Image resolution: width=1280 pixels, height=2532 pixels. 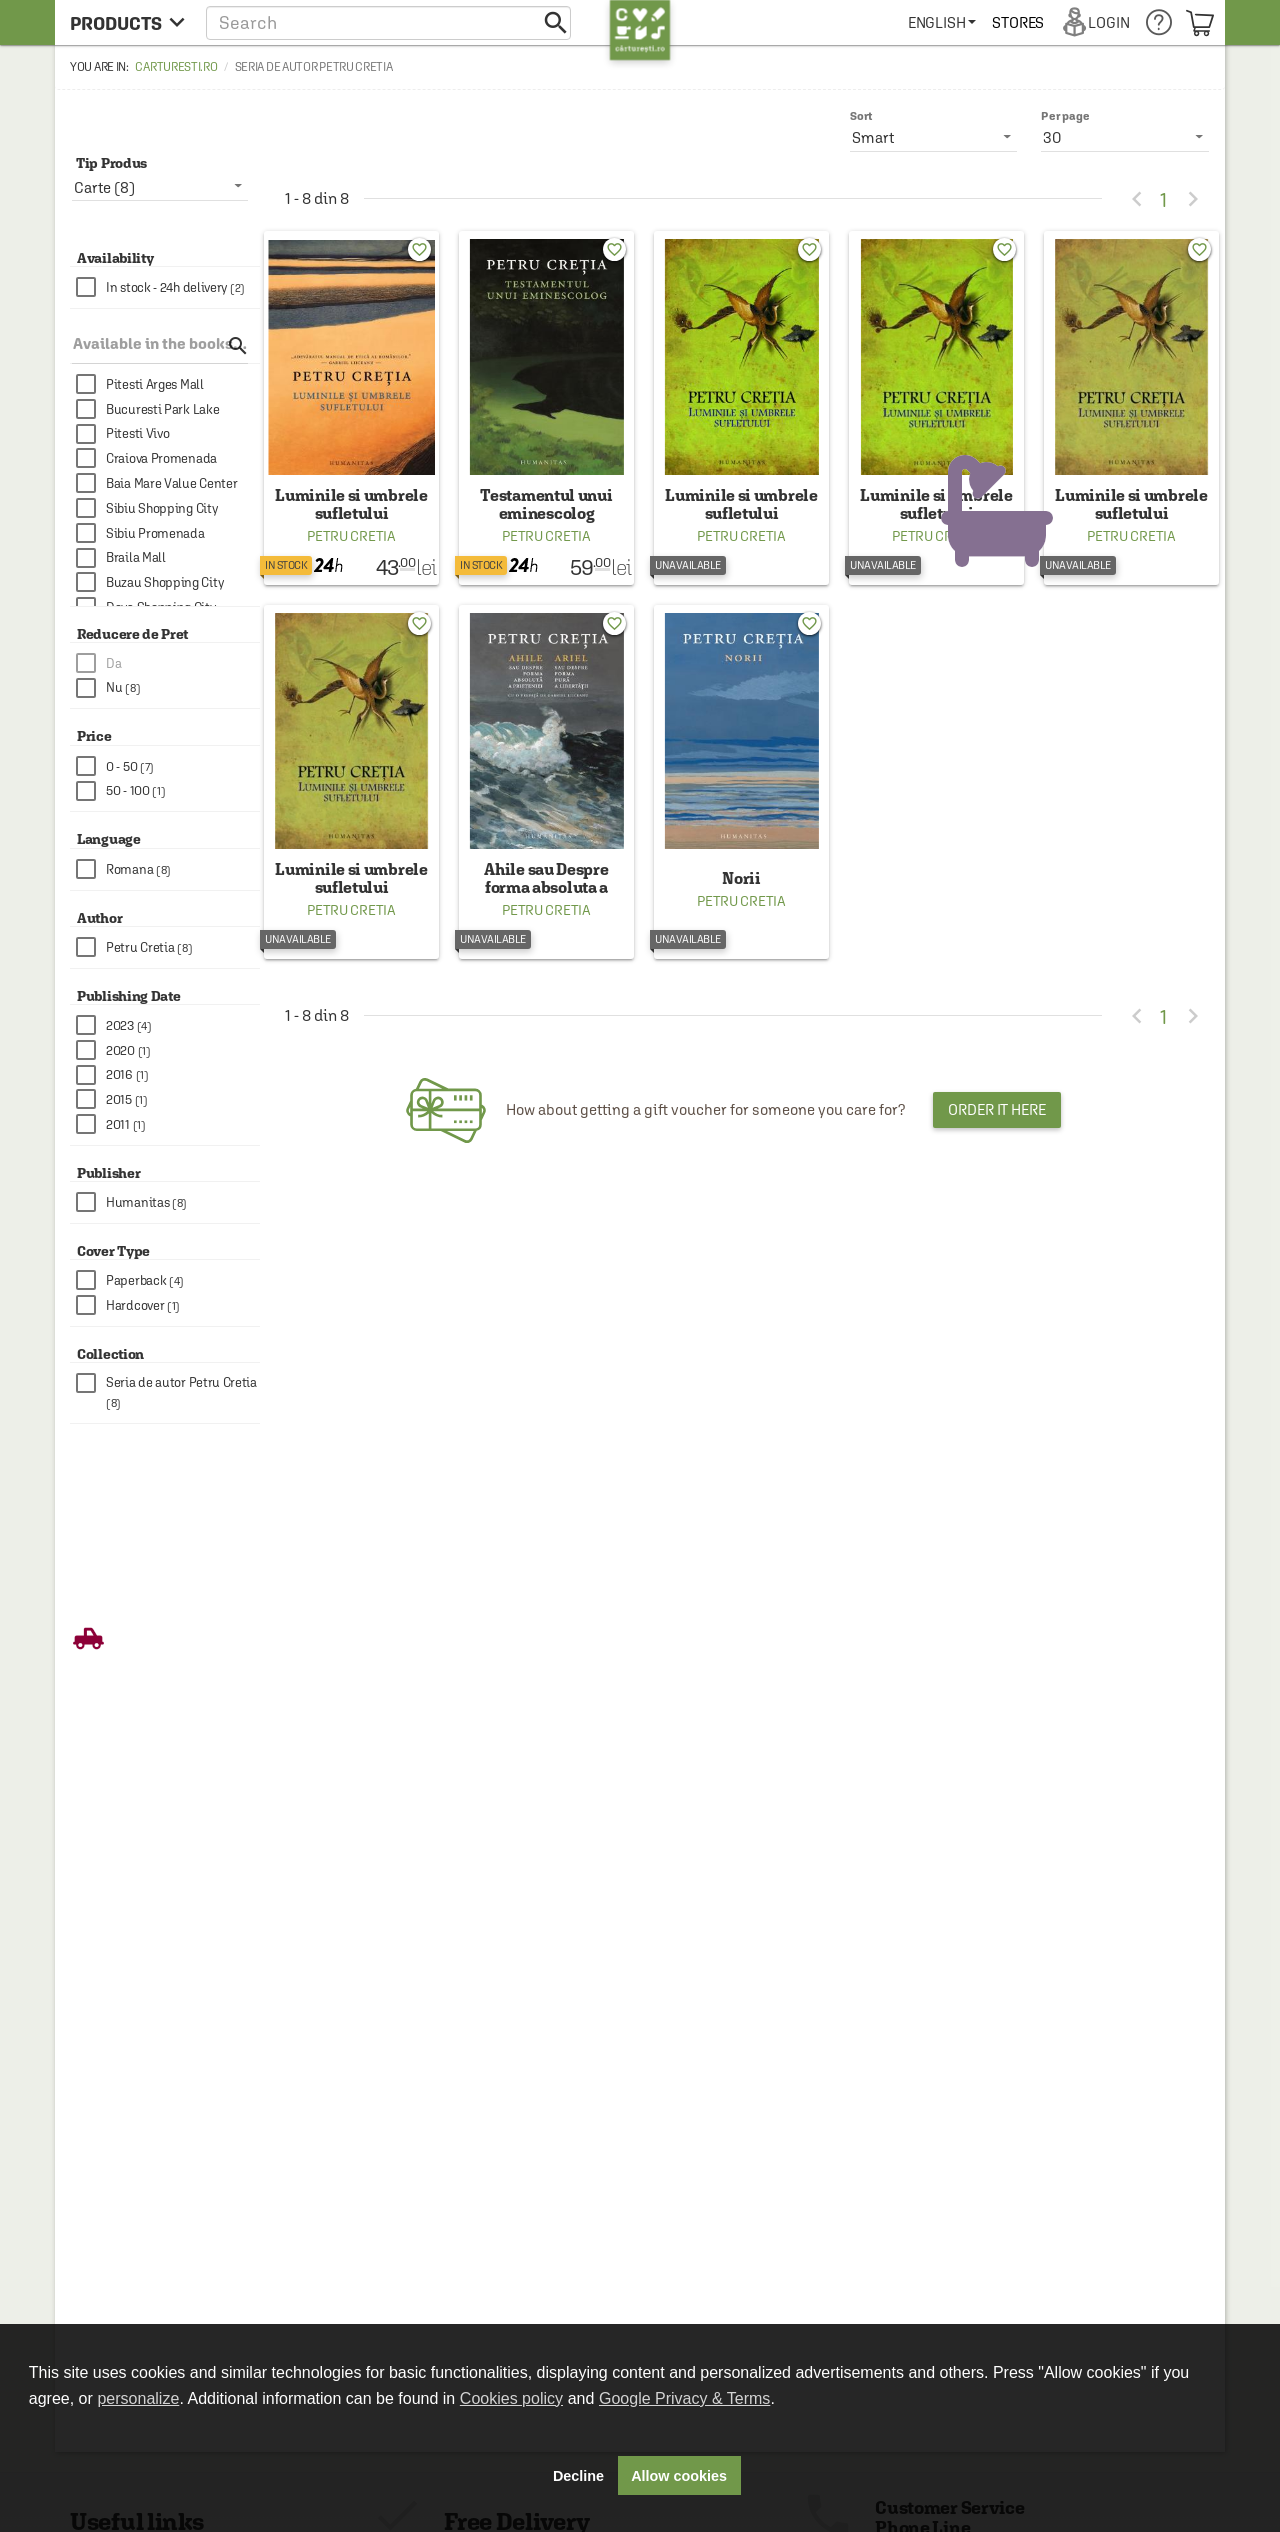 I want to click on indicates bathroom amenities available, so click(x=997, y=511).